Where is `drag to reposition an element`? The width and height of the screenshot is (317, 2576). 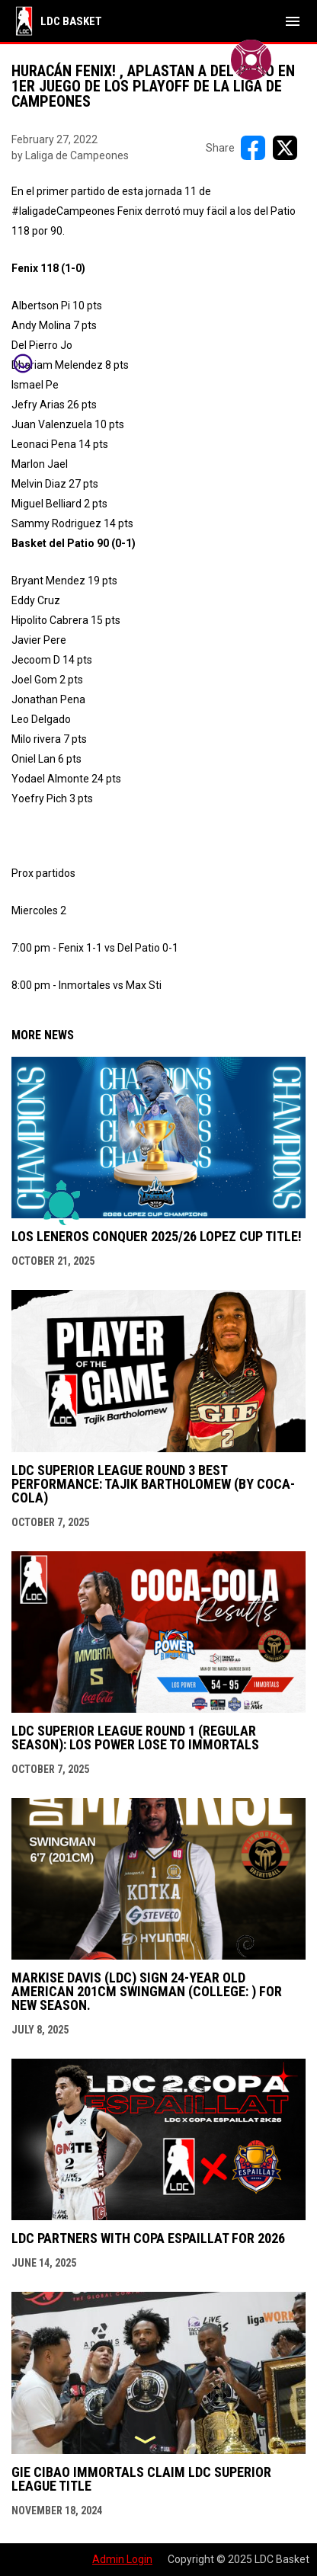 drag to reposition an element is located at coordinates (216, 2395).